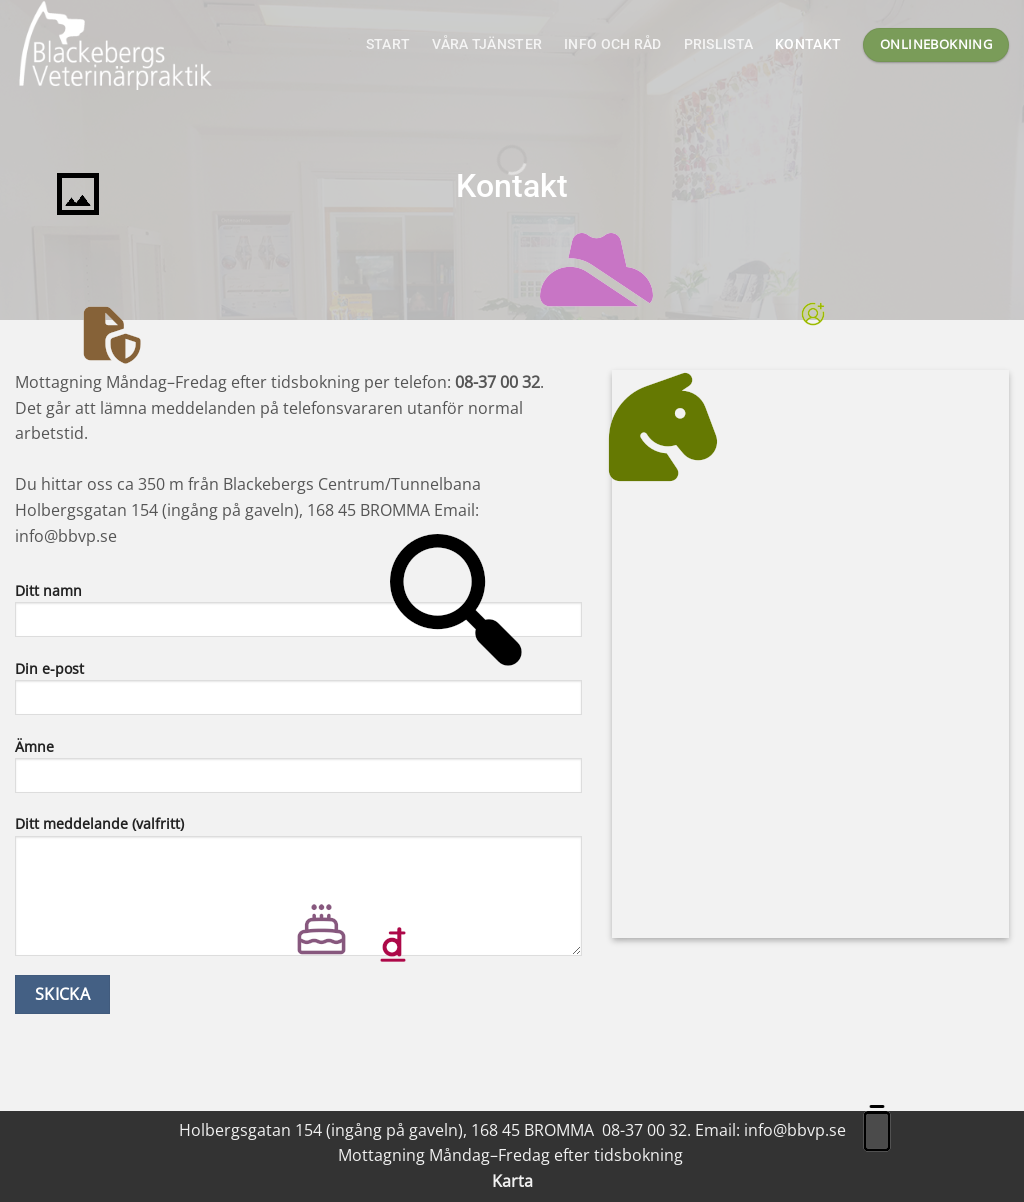 The height and width of the screenshot is (1202, 1024). I want to click on indicates Vietnamese dong currency, so click(393, 945).